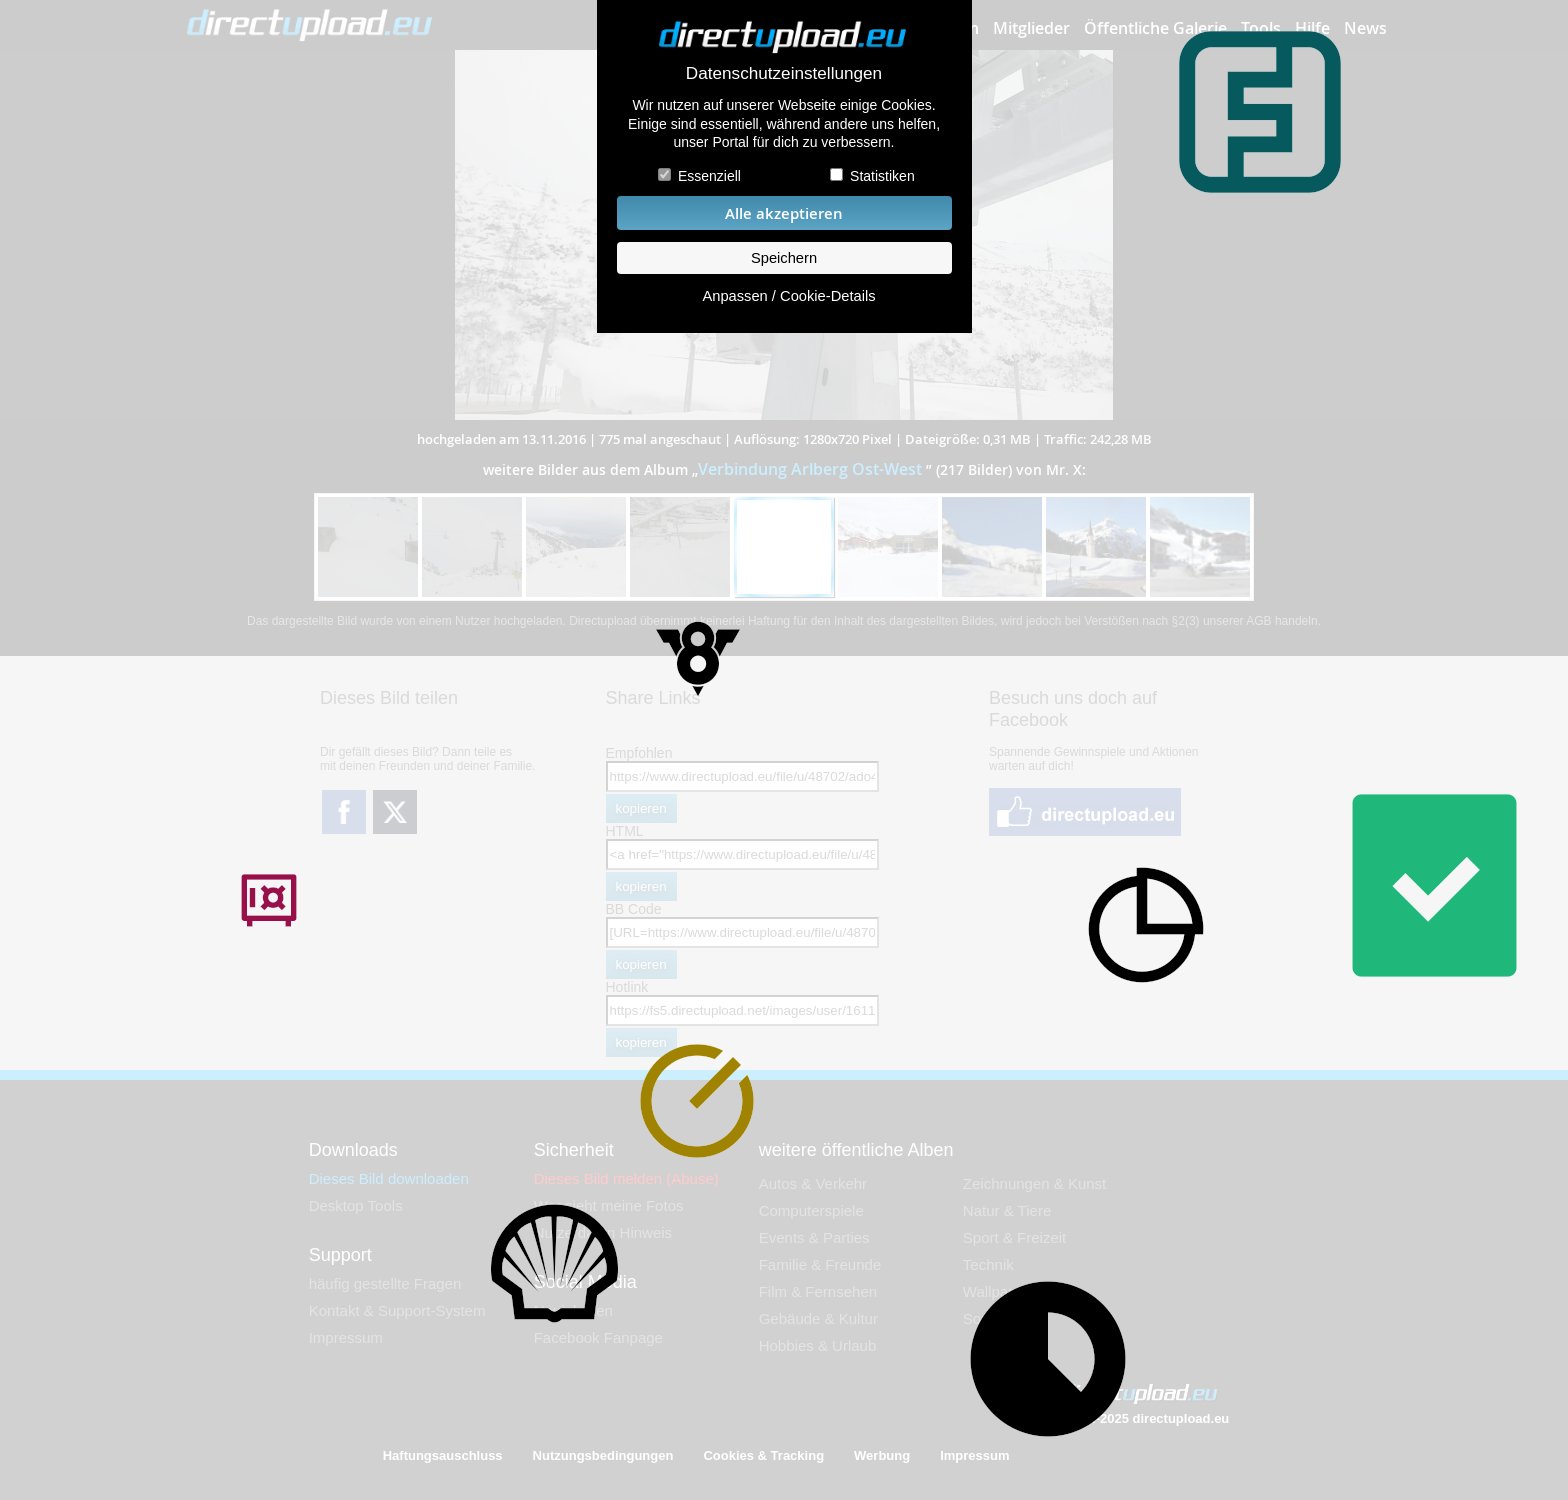 The height and width of the screenshot is (1500, 1568). Describe the element at coordinates (697, 1101) in the screenshot. I see `access navigation or compass features` at that location.